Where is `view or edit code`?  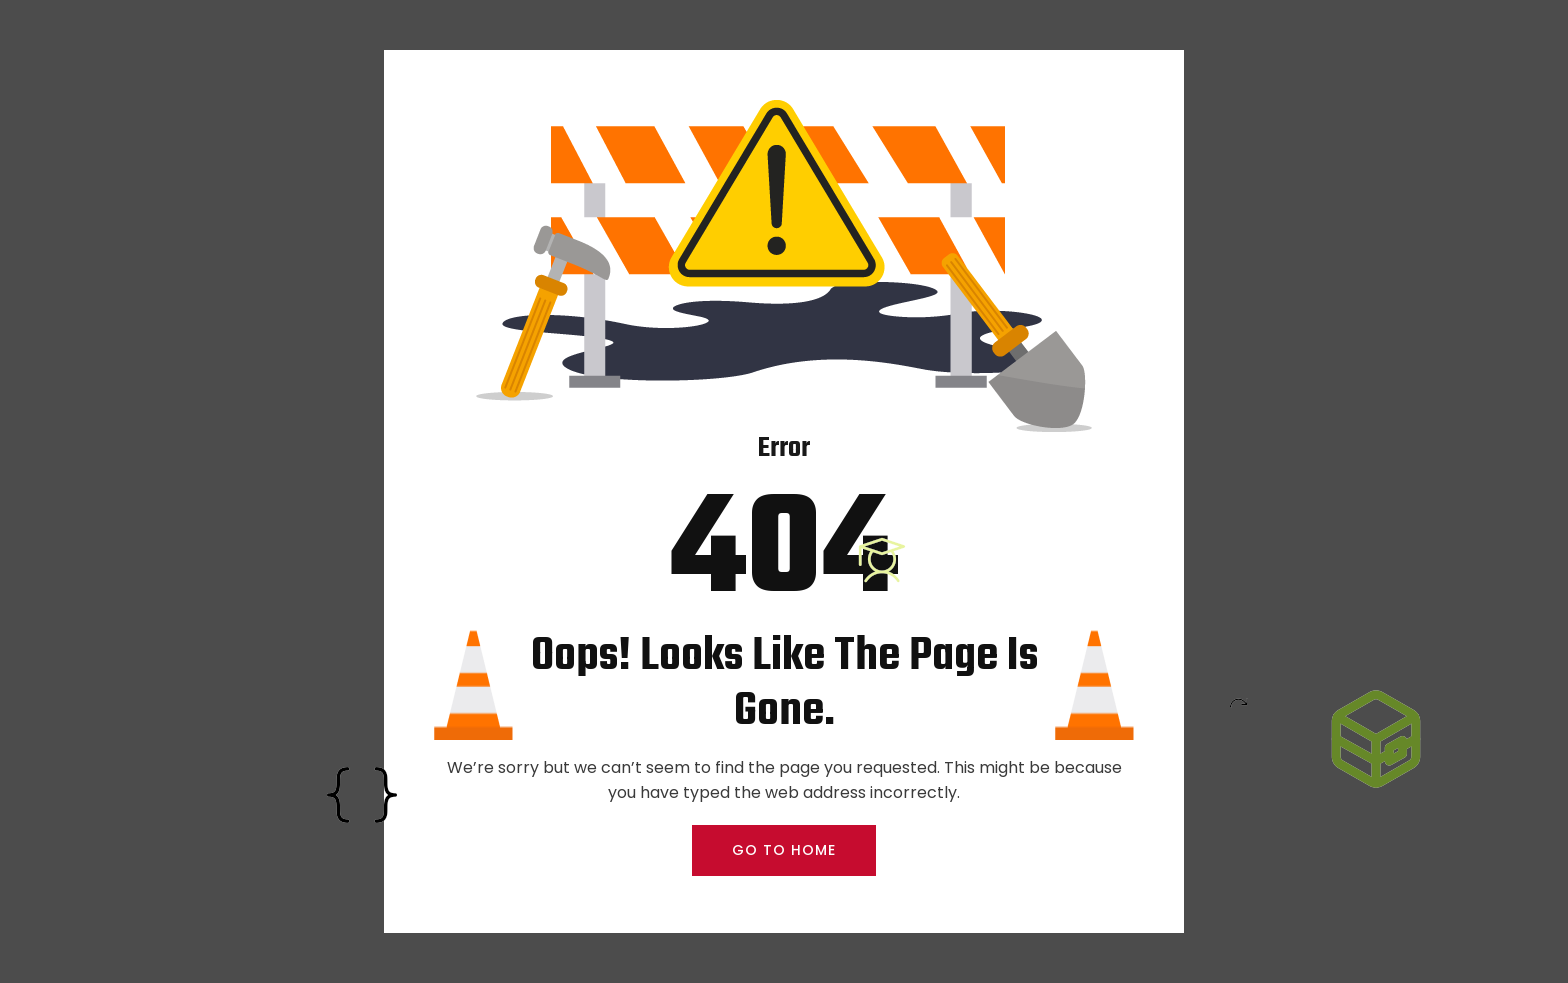
view or edit code is located at coordinates (362, 795).